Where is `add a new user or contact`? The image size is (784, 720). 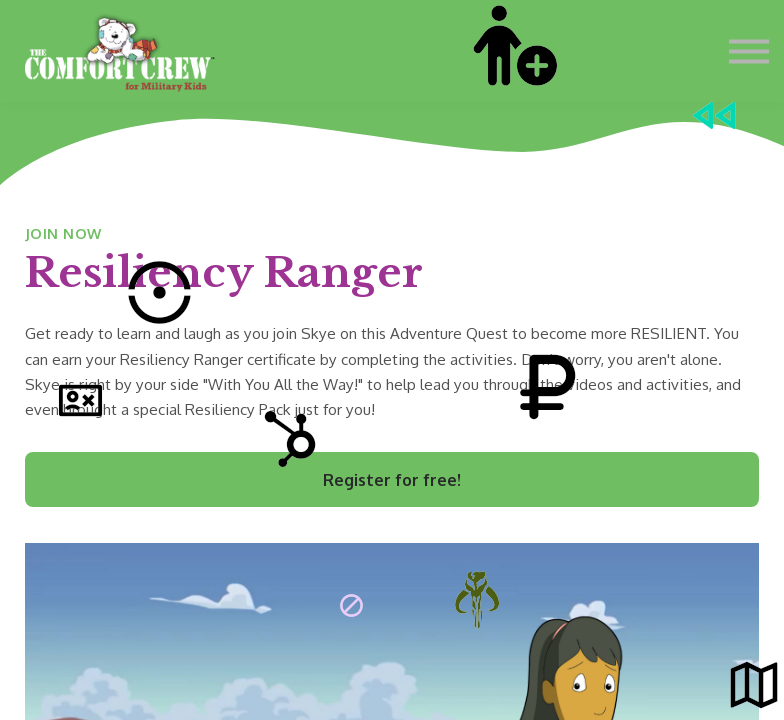 add a new user or contact is located at coordinates (512, 45).